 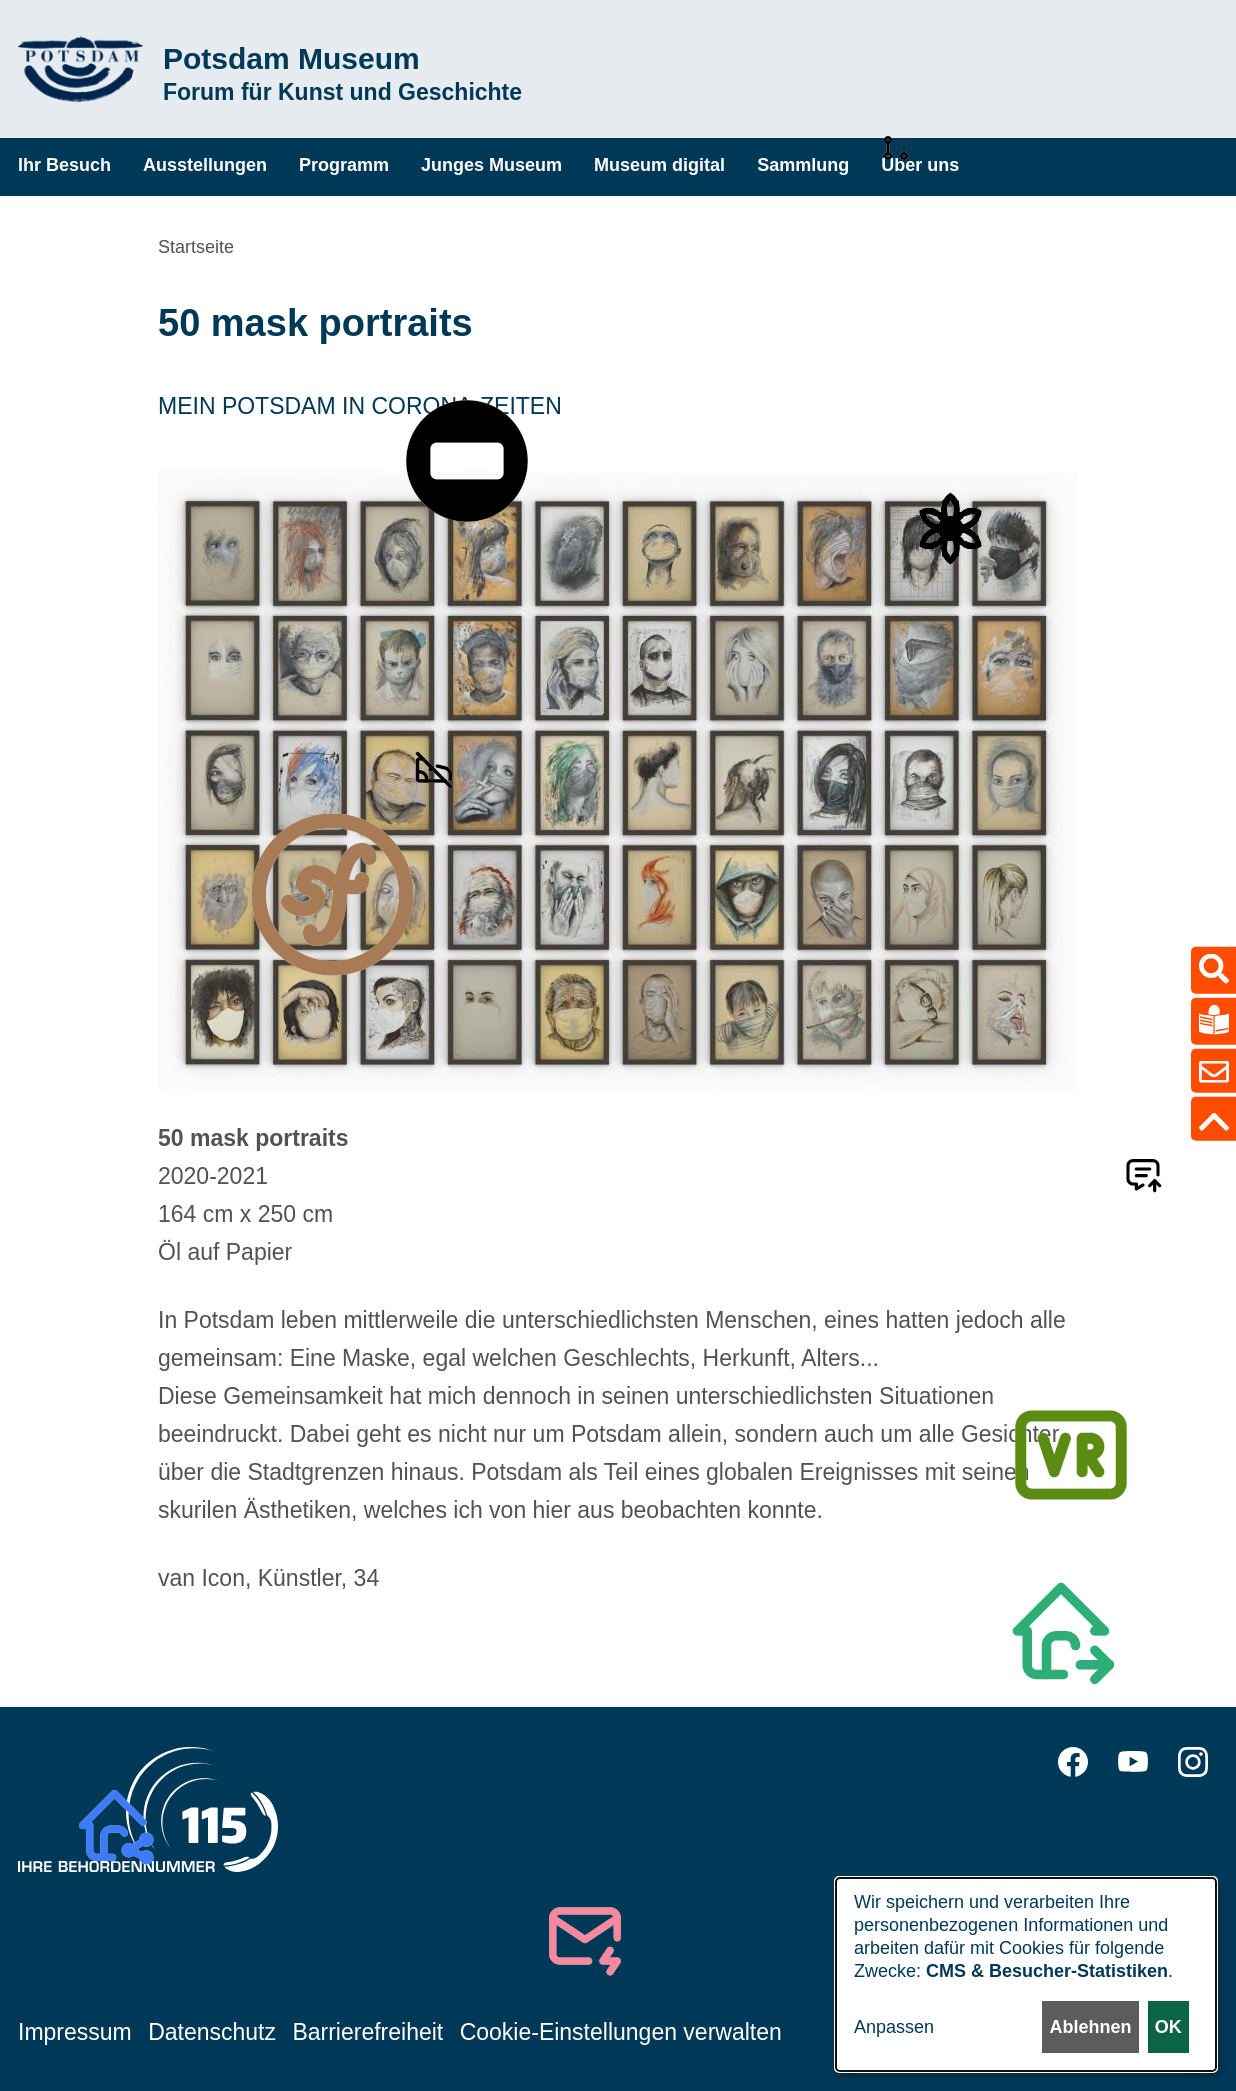 What do you see at coordinates (332, 894) in the screenshot?
I see `symfony framework logo` at bounding box center [332, 894].